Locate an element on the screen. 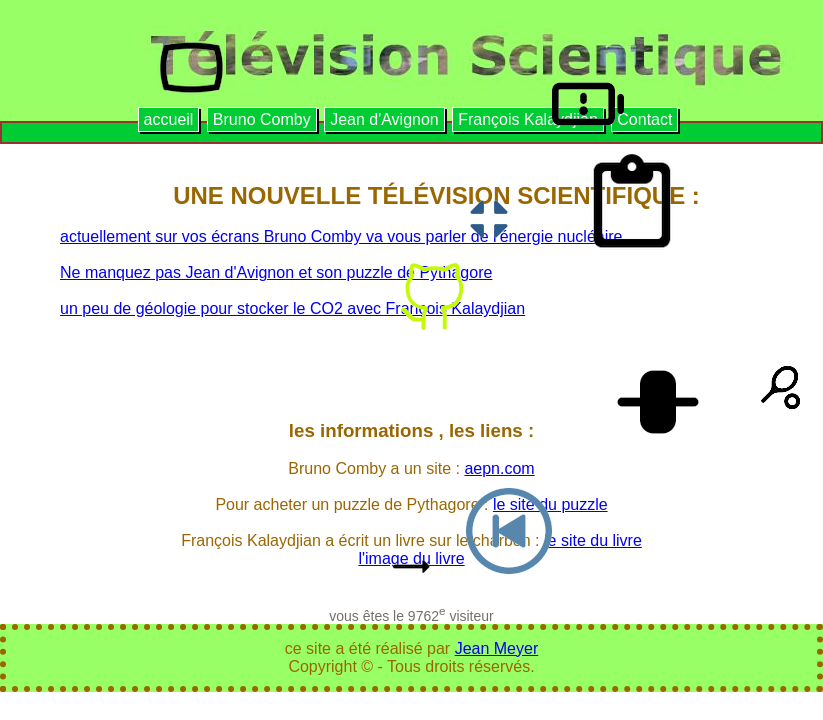  align selected element to vertical center is located at coordinates (658, 402).